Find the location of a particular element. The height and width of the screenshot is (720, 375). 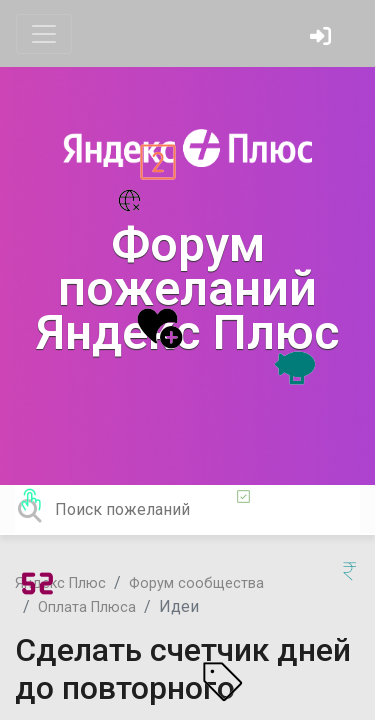

tap to interact with this element is located at coordinates (31, 500).